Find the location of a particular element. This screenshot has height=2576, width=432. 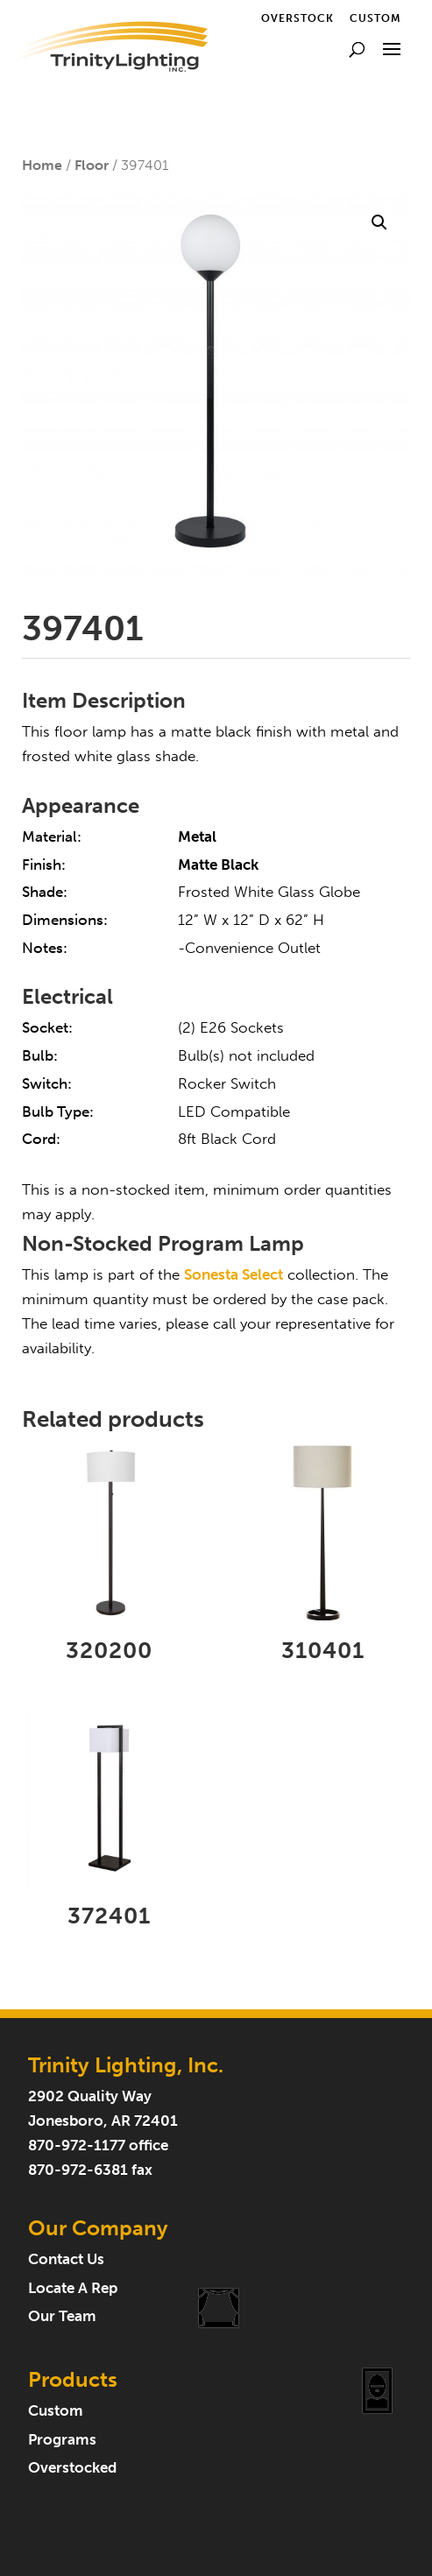

view user profile or account is located at coordinates (377, 2390).